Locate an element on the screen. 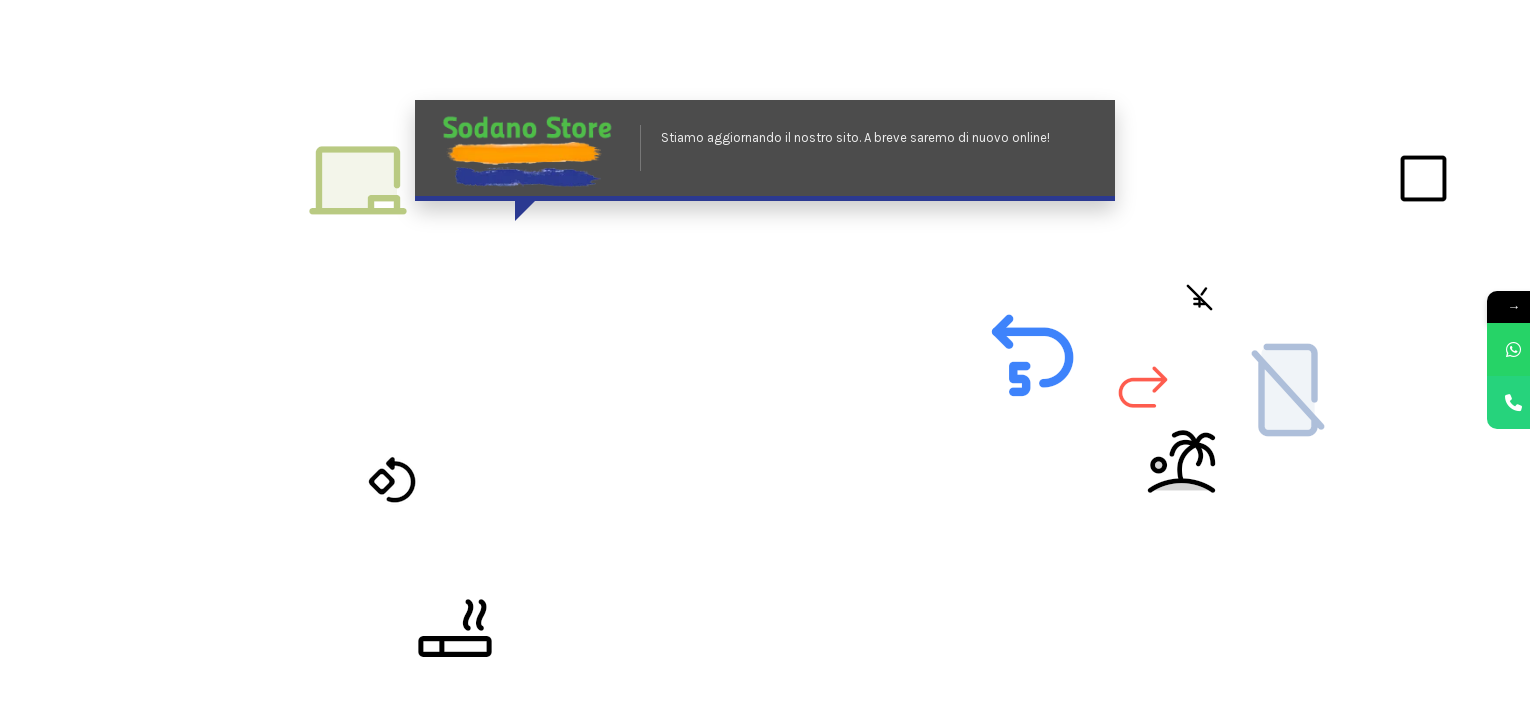 The image size is (1530, 720). rewind media by 5 seconds is located at coordinates (1030, 357).